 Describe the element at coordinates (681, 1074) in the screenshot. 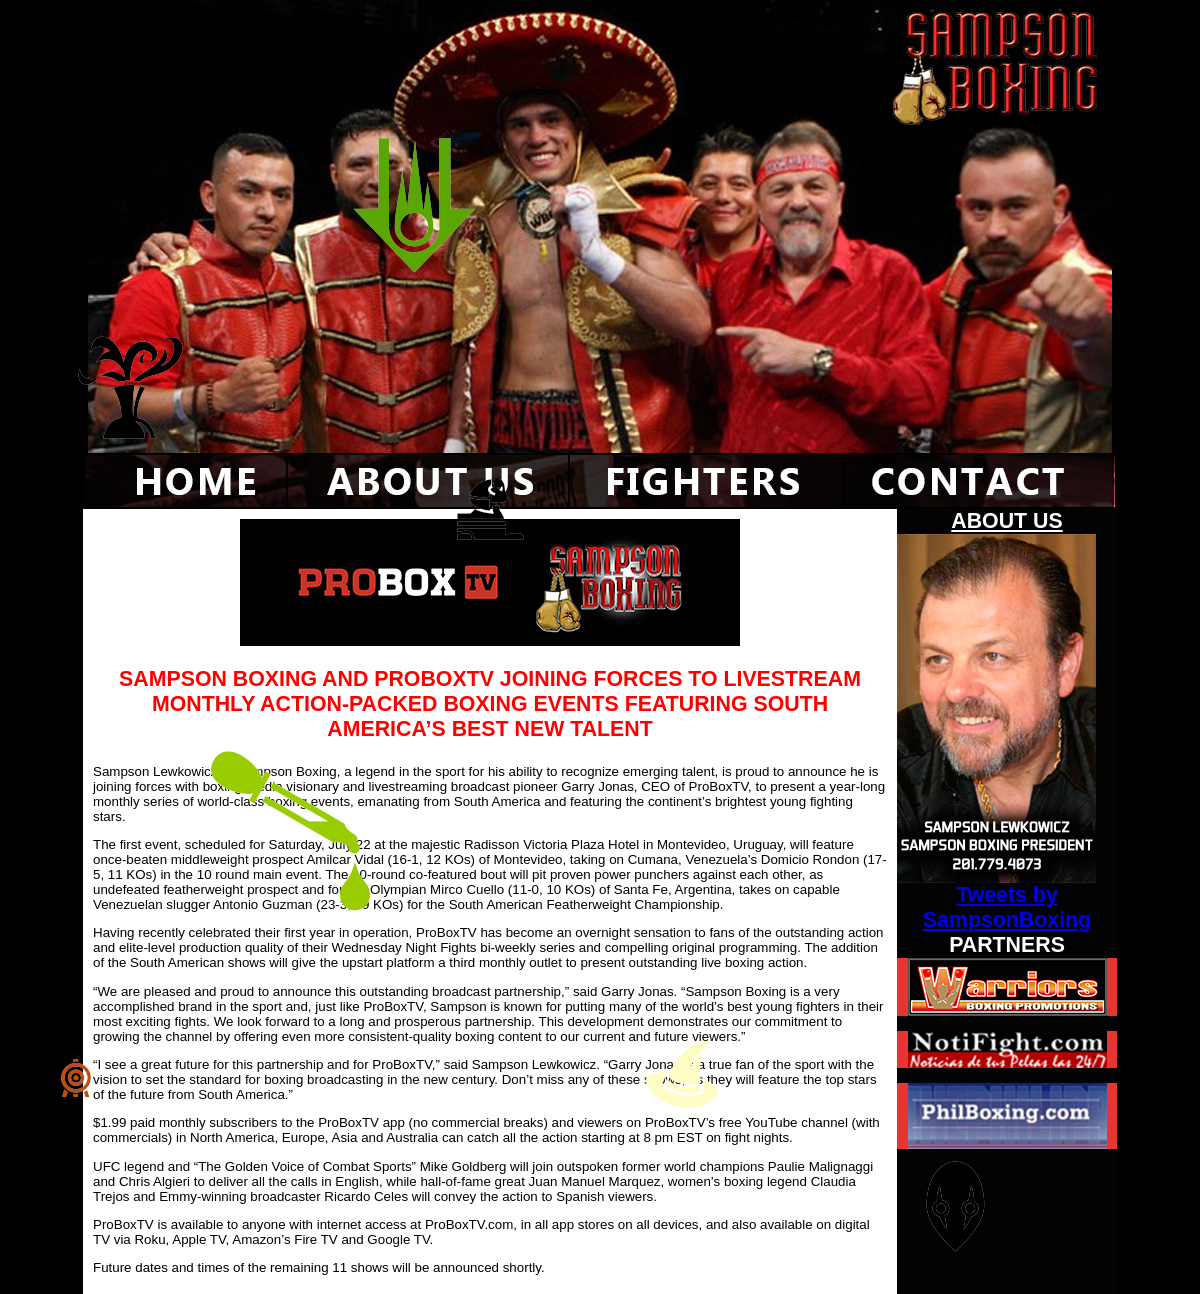

I see `select wizard or mage character class` at that location.